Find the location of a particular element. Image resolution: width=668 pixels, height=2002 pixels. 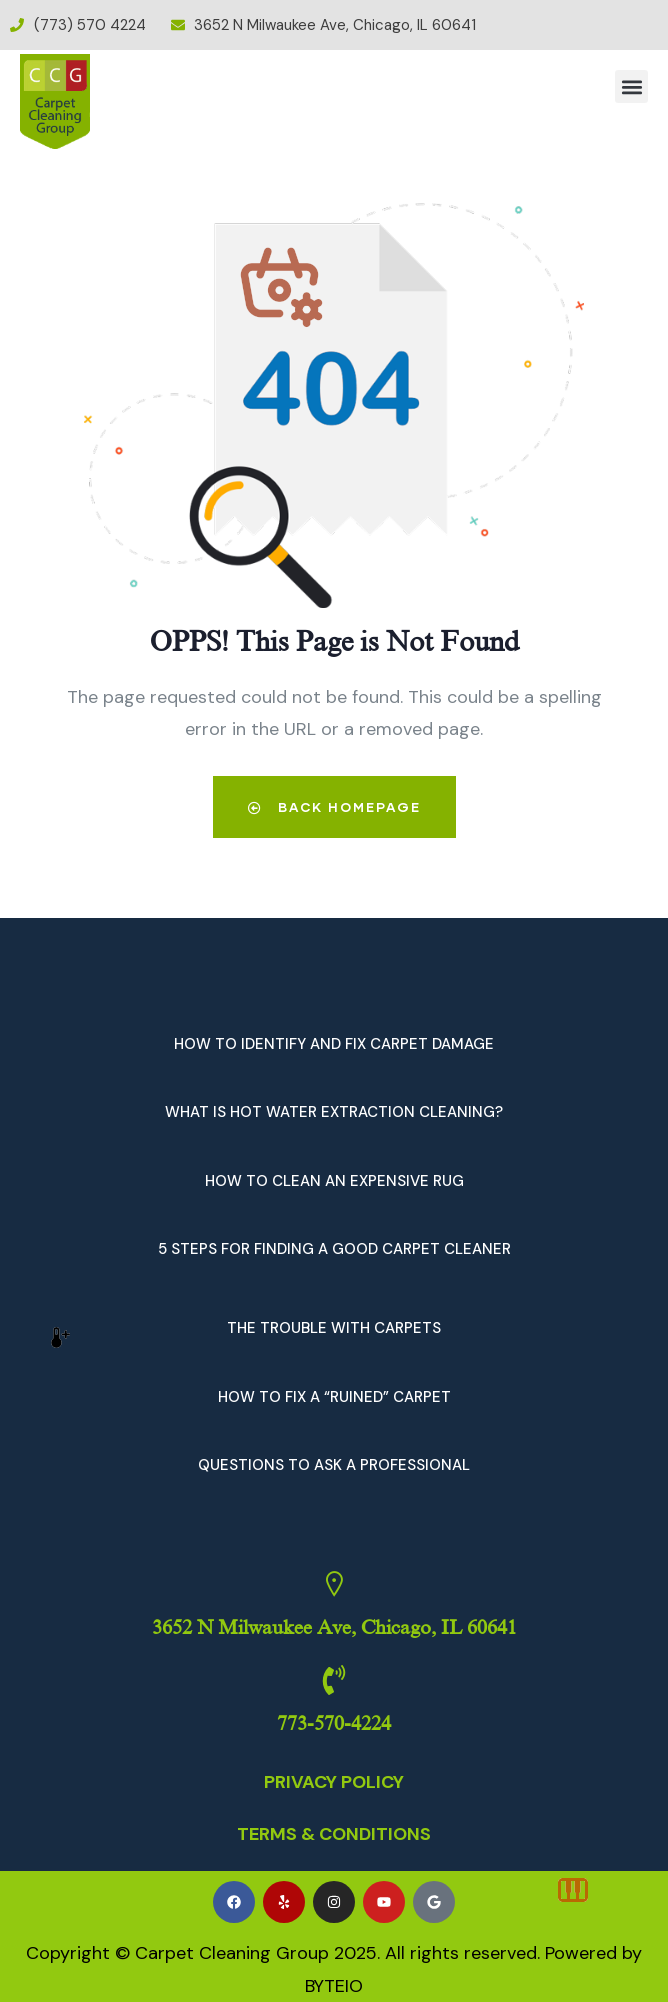

increase temperature setting is located at coordinates (58, 1337).